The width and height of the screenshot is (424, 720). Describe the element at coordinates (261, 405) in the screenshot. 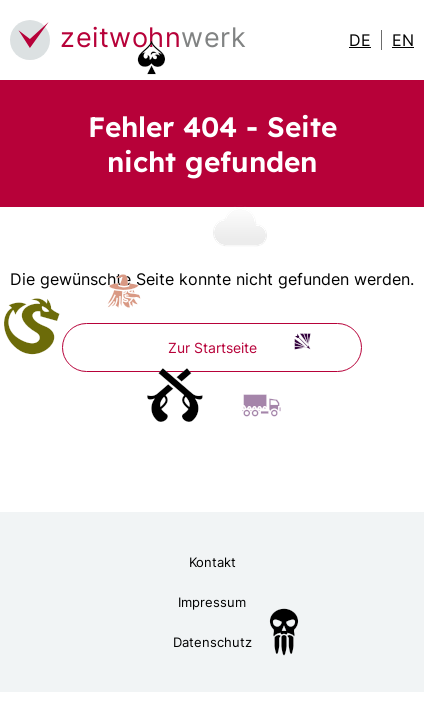

I see `track your delivery or shipment` at that location.